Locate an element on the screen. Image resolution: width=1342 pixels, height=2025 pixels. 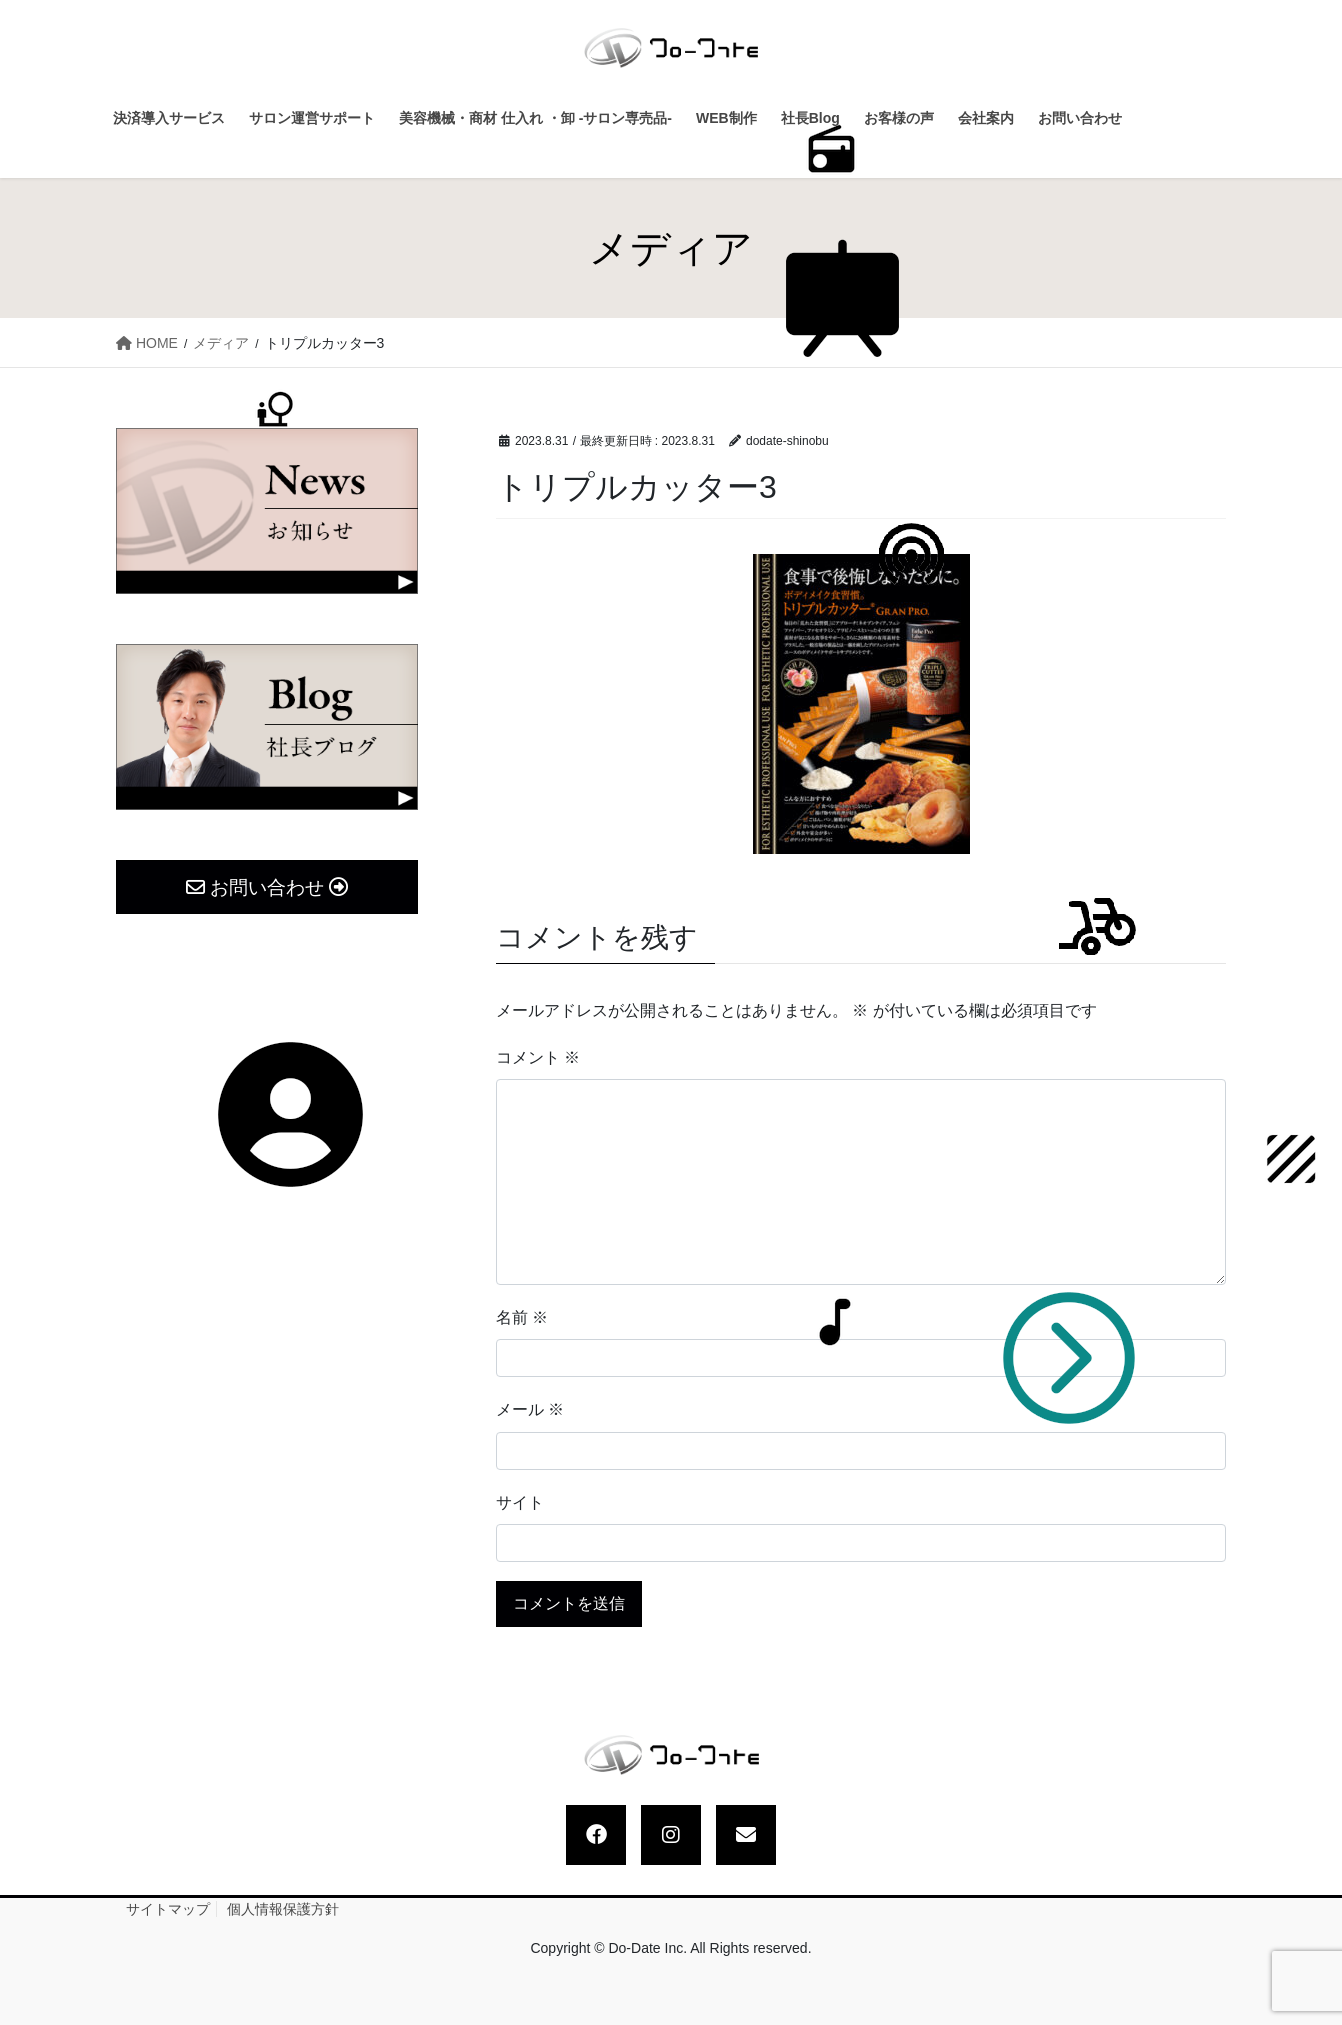
apply a texture or pattern overlay is located at coordinates (1291, 1159).